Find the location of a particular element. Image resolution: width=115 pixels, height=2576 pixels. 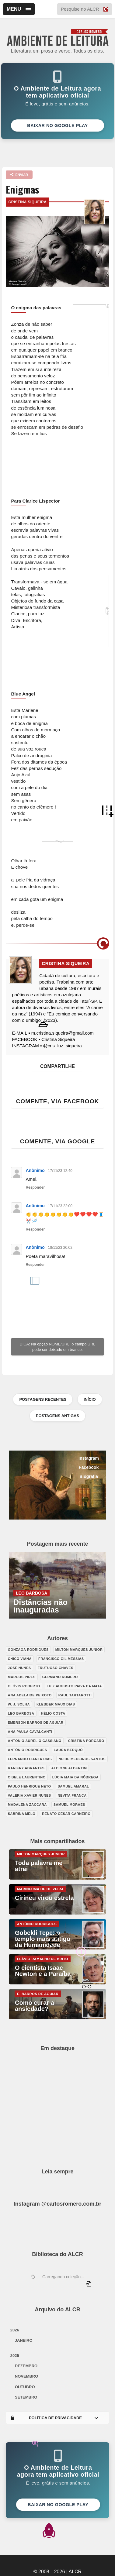

toggle sidebar panel visibility is located at coordinates (35, 1281).